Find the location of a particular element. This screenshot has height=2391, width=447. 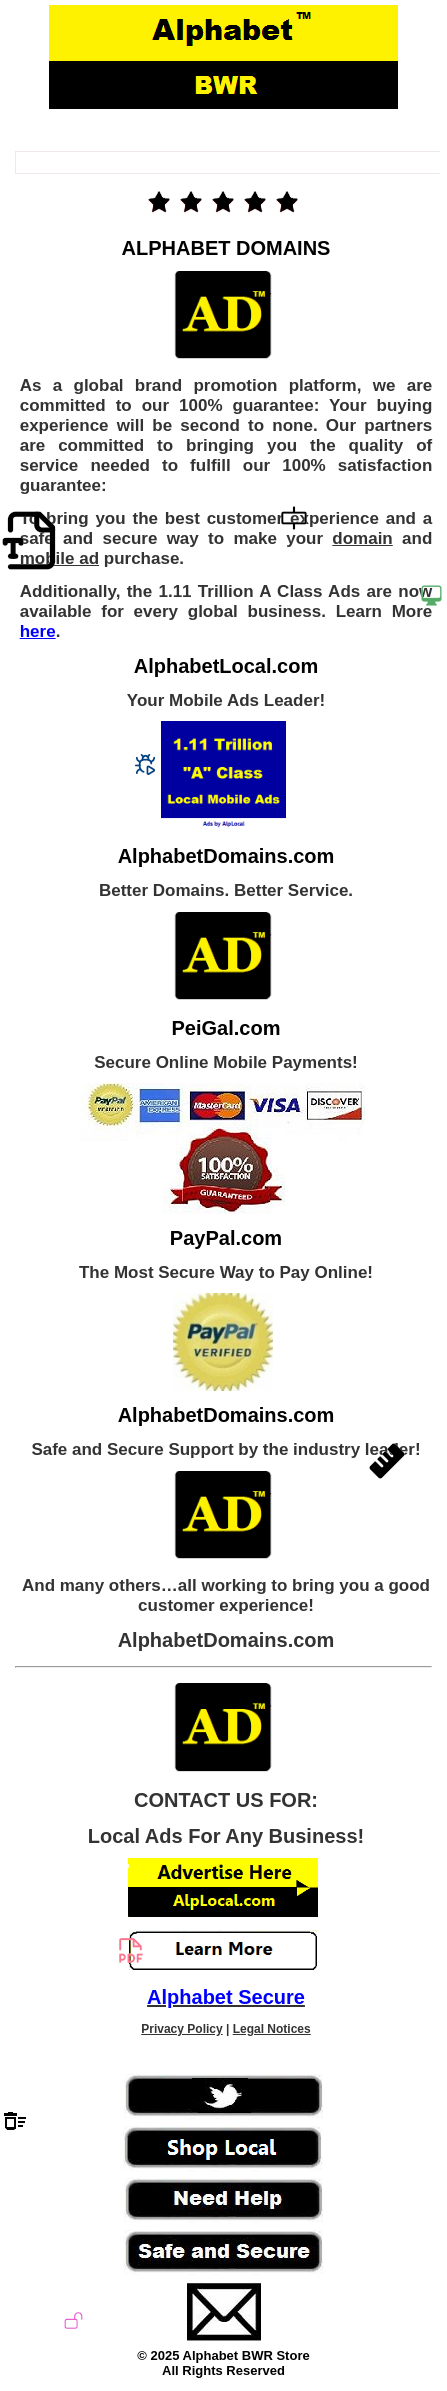

text or document file type is located at coordinates (31, 540).